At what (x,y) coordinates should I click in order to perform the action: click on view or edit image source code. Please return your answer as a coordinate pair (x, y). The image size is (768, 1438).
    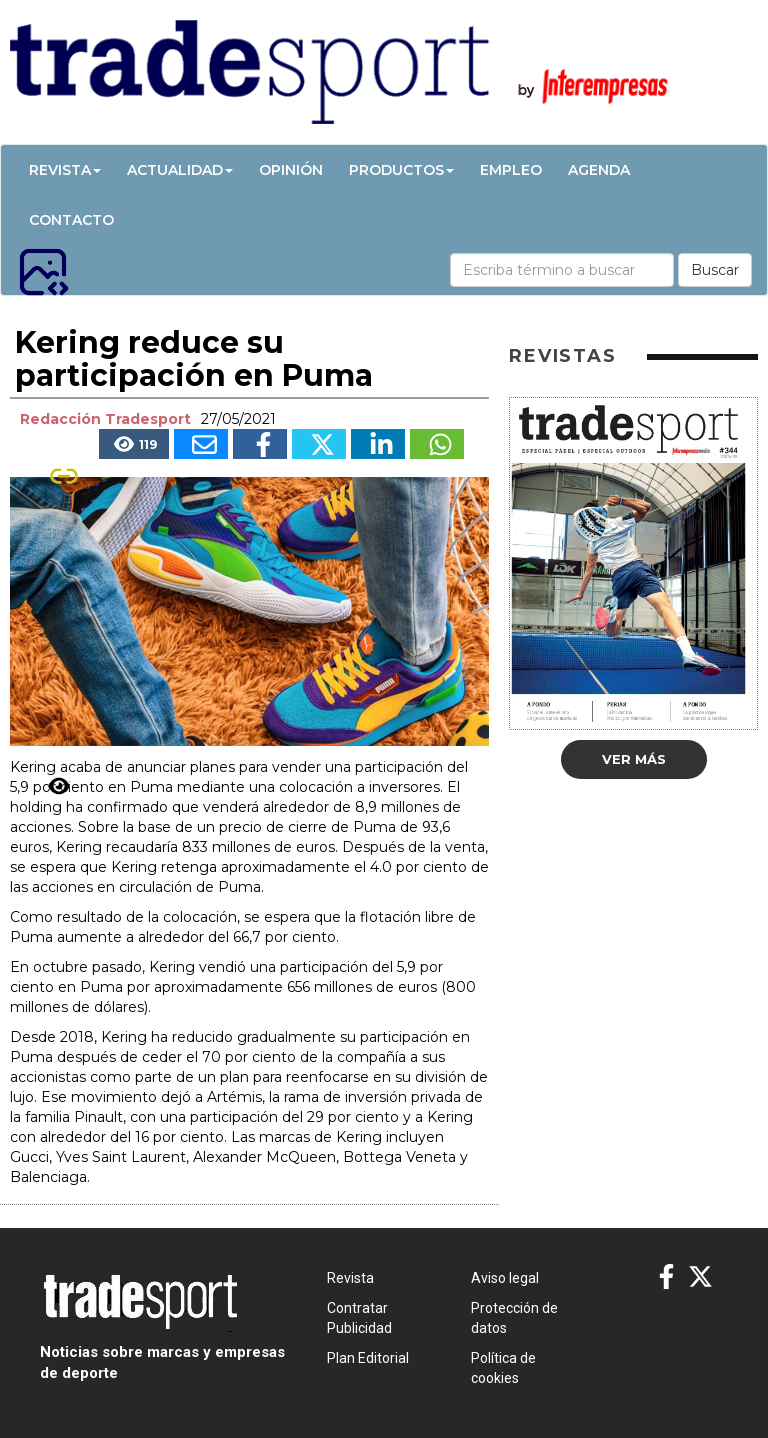
    Looking at the image, I should click on (43, 272).